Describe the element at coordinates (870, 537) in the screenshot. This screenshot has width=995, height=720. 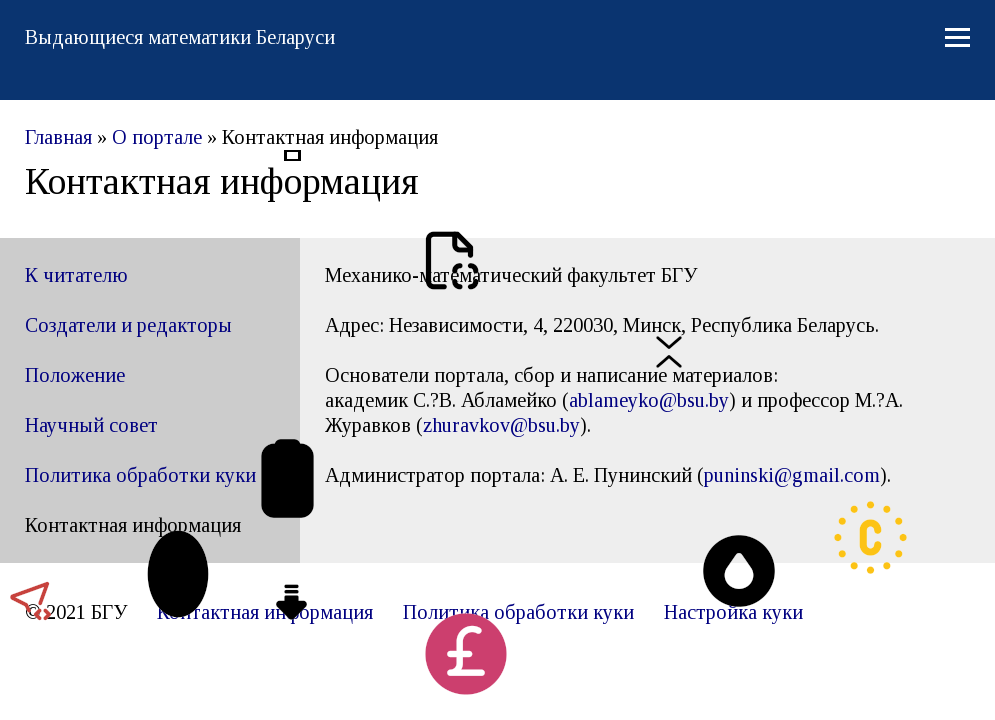
I see `indicates copyright or creative commons status` at that location.